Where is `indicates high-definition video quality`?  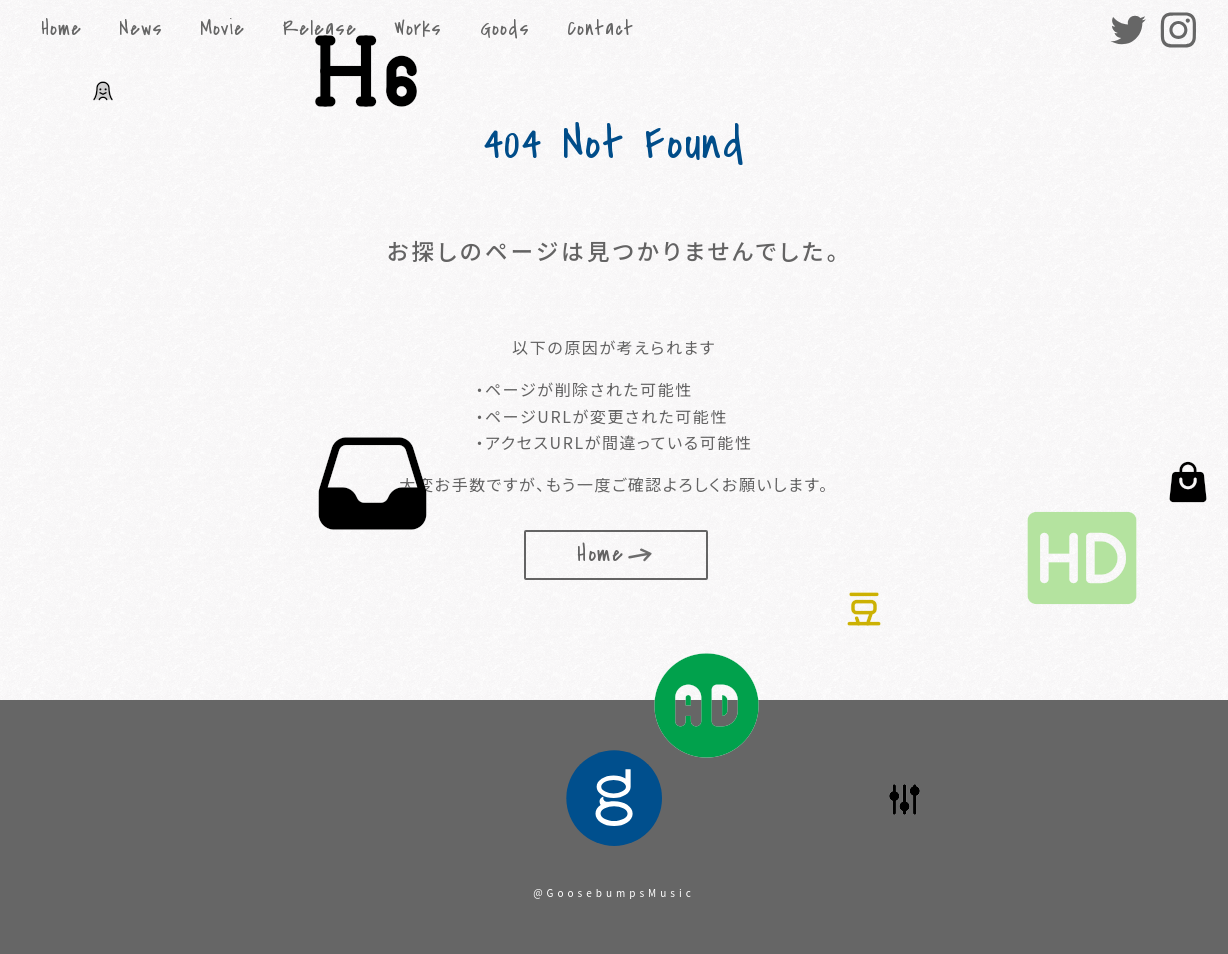 indicates high-definition video quality is located at coordinates (1082, 558).